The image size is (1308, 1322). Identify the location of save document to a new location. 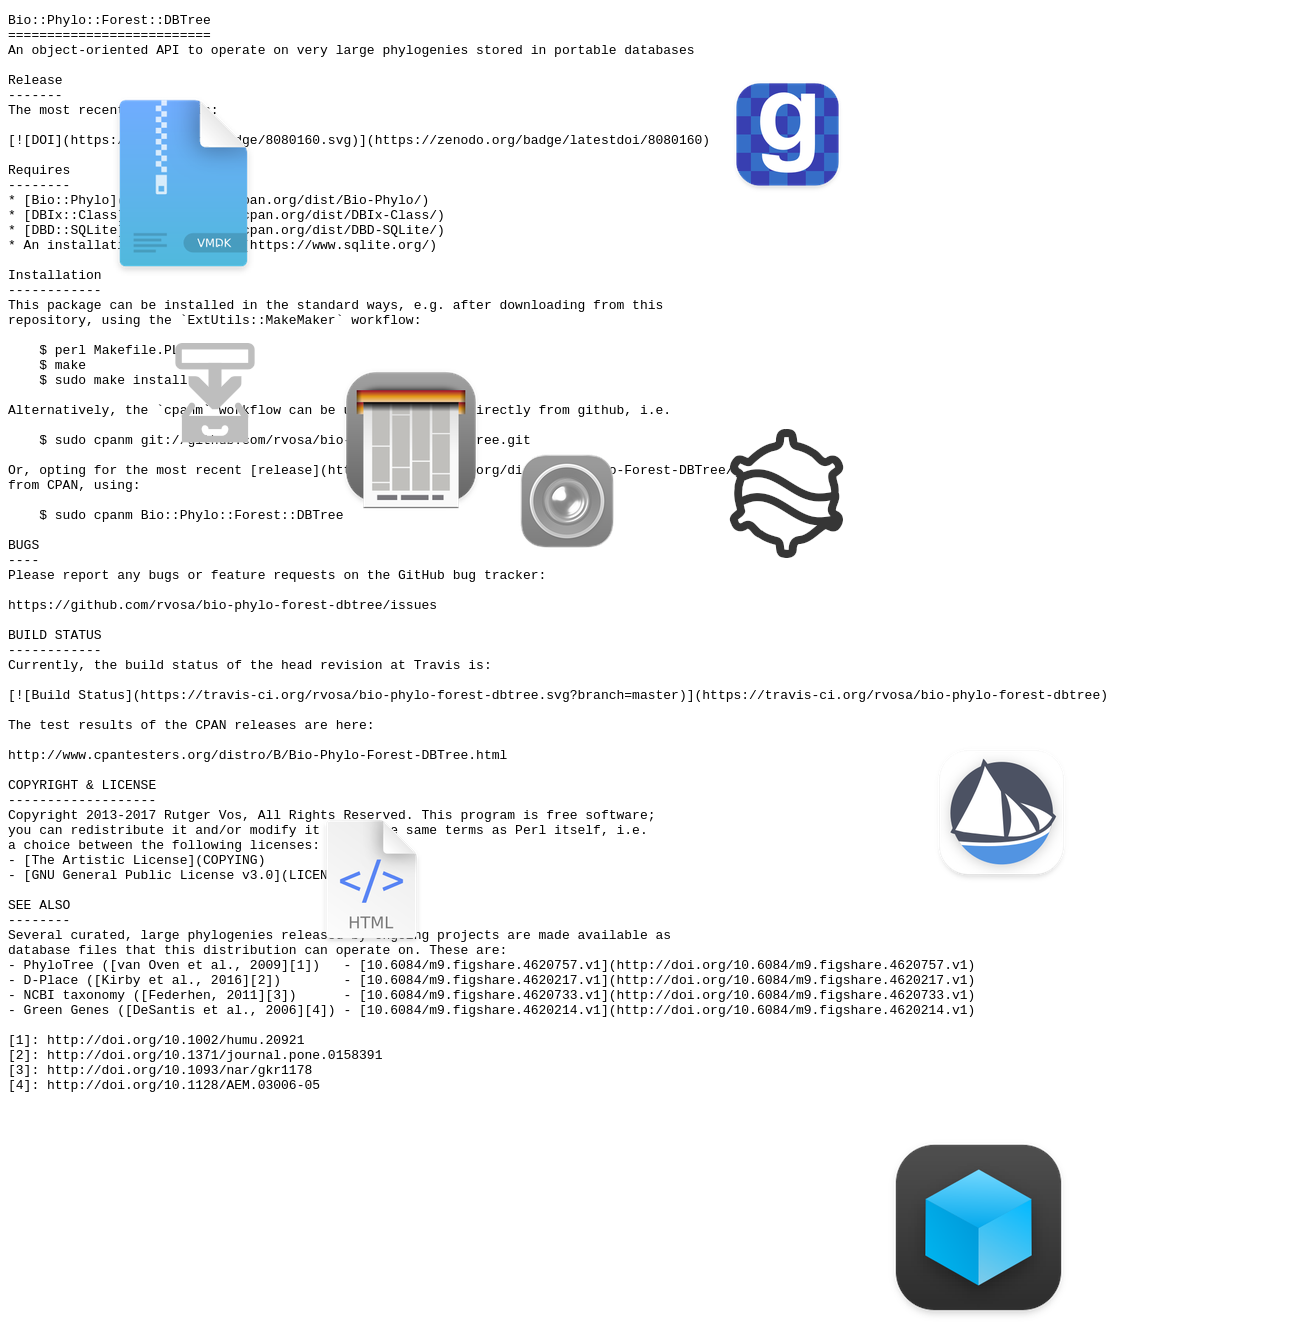
(215, 396).